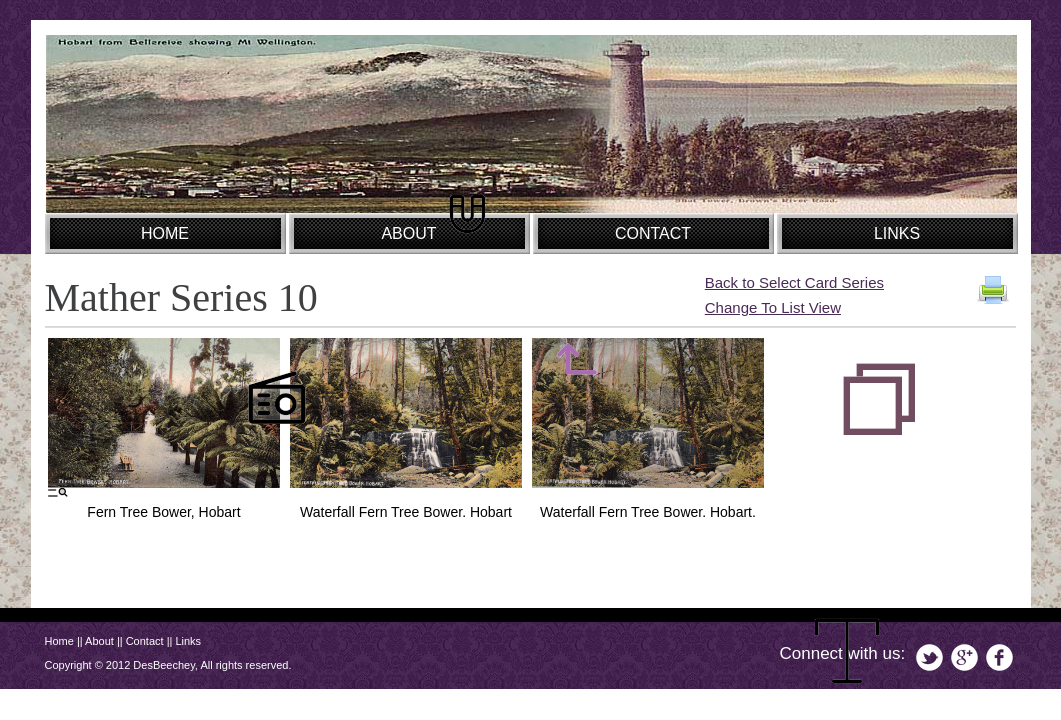 Image resolution: width=1061 pixels, height=720 pixels. Describe the element at coordinates (57, 490) in the screenshot. I see `search within a list or document` at that location.